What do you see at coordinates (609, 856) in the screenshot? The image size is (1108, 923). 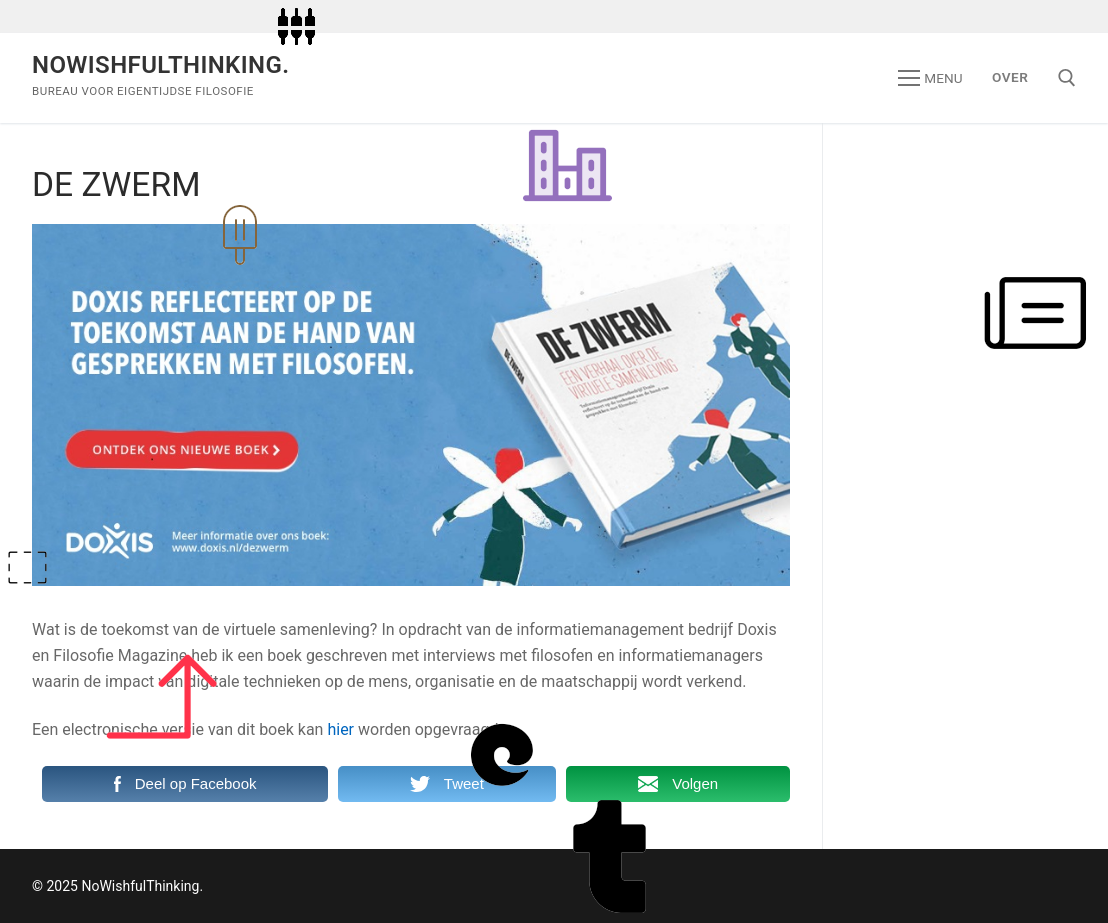 I see `open the Tumblr app` at bounding box center [609, 856].